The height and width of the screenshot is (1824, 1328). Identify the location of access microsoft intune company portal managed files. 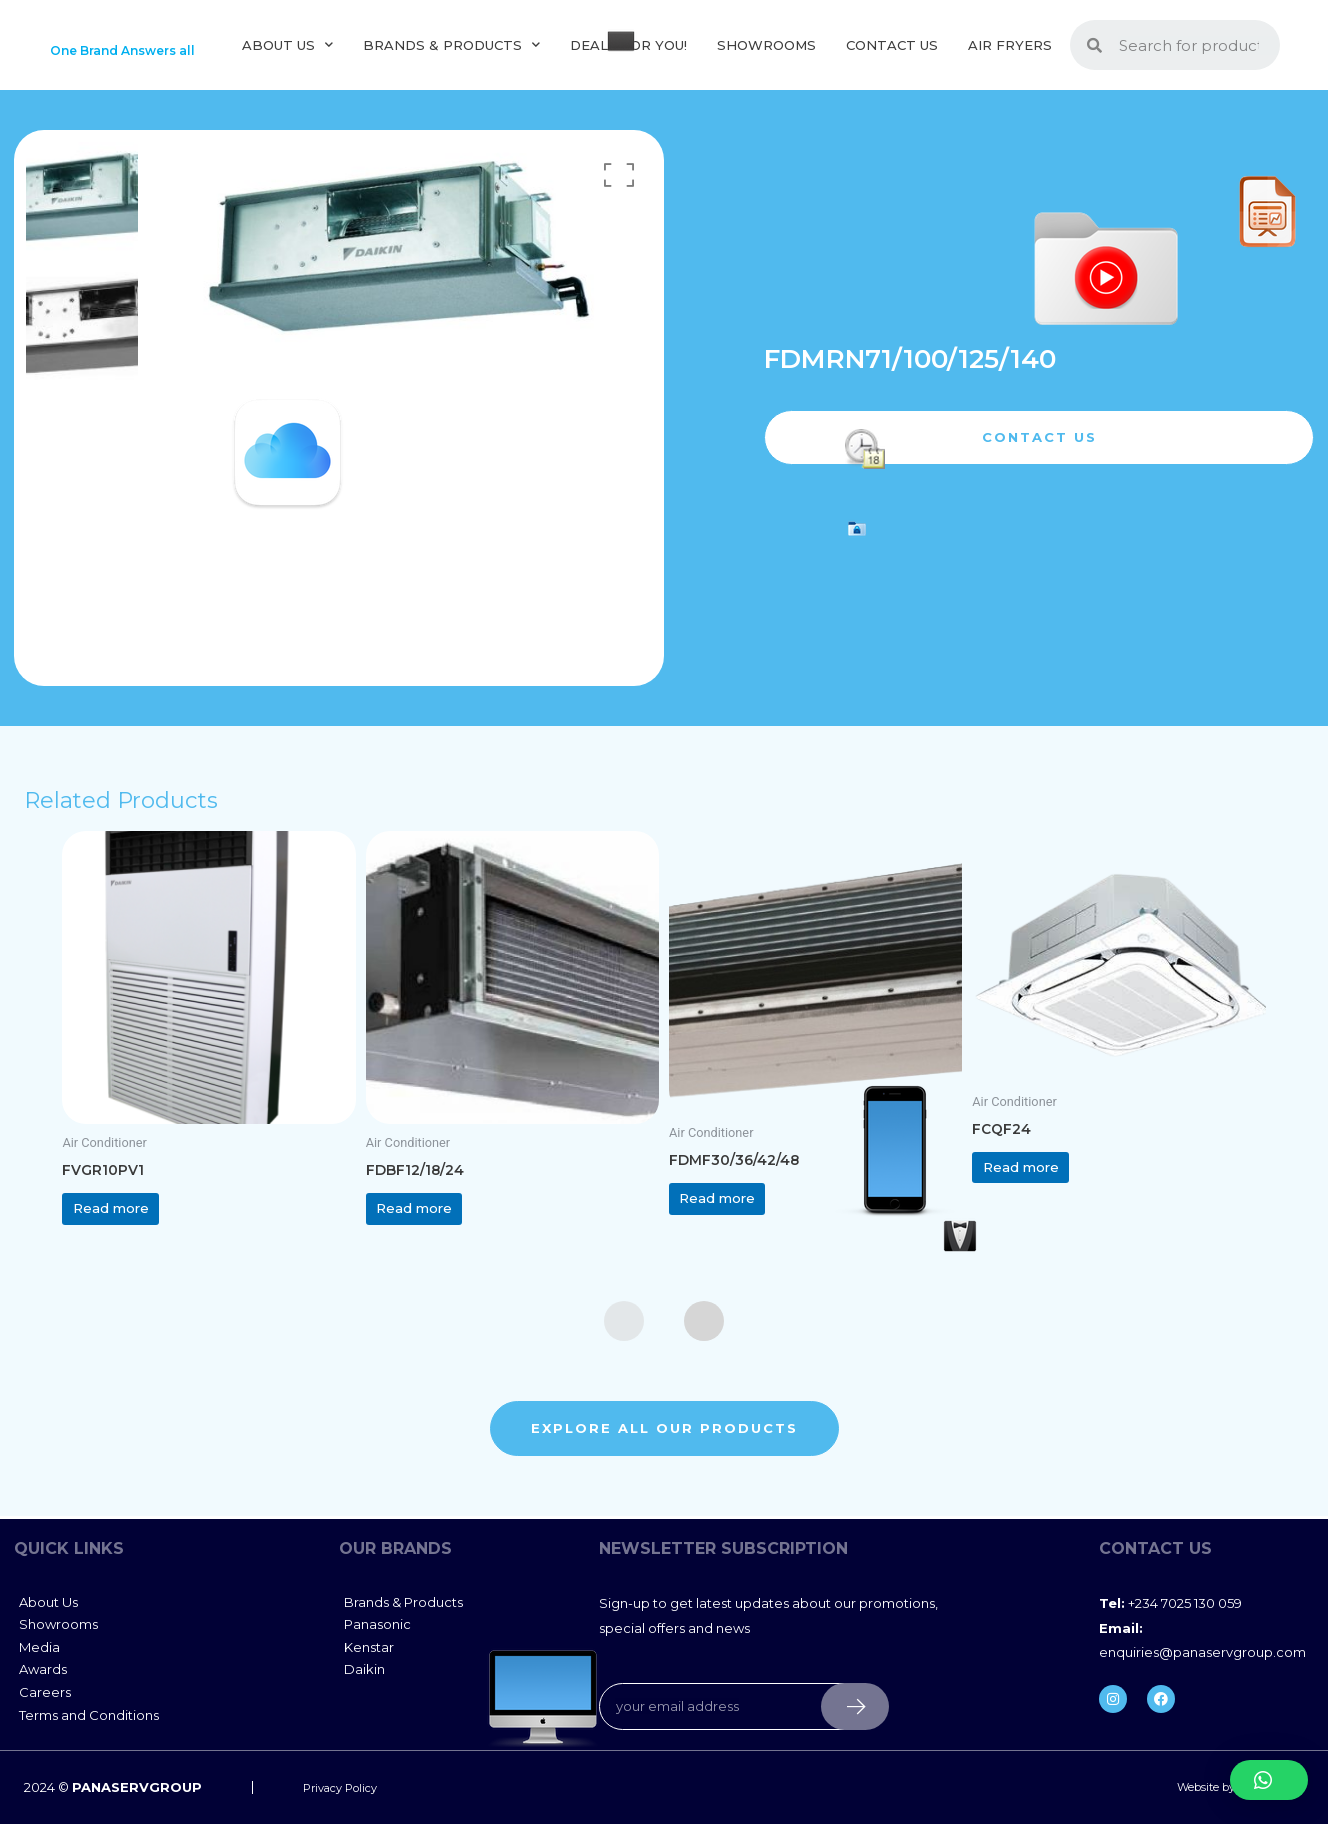
(857, 529).